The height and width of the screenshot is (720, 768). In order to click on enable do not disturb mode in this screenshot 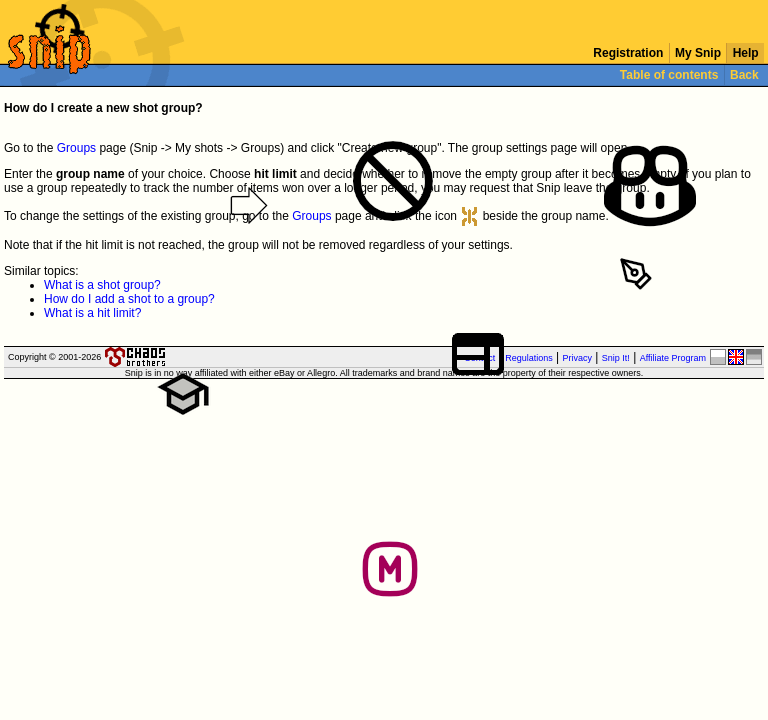, I will do `click(393, 181)`.